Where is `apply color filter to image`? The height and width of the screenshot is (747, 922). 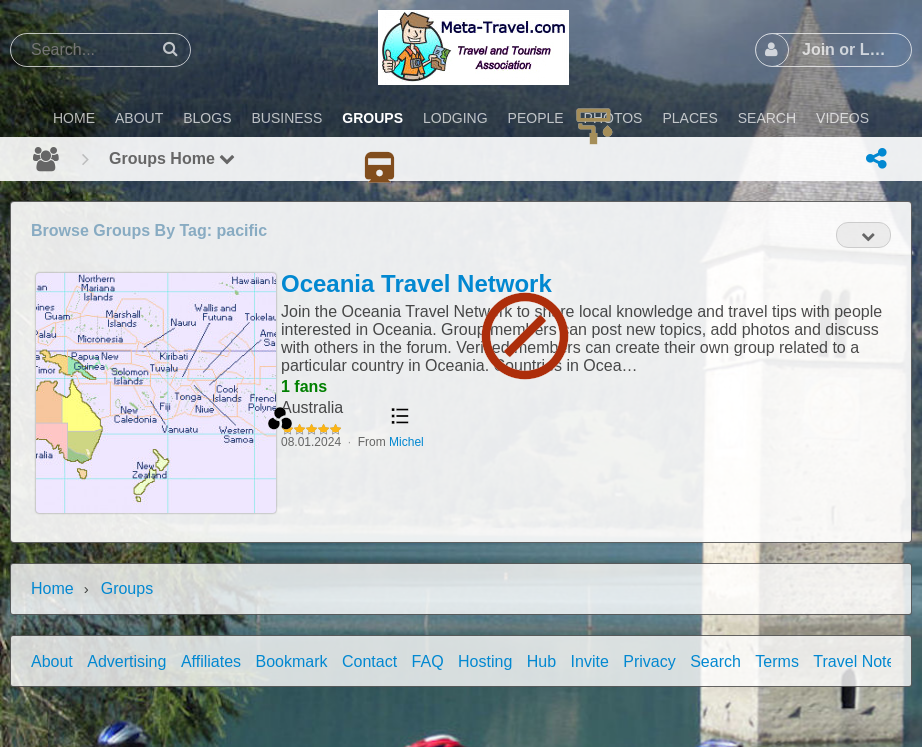
apply color filter to image is located at coordinates (280, 420).